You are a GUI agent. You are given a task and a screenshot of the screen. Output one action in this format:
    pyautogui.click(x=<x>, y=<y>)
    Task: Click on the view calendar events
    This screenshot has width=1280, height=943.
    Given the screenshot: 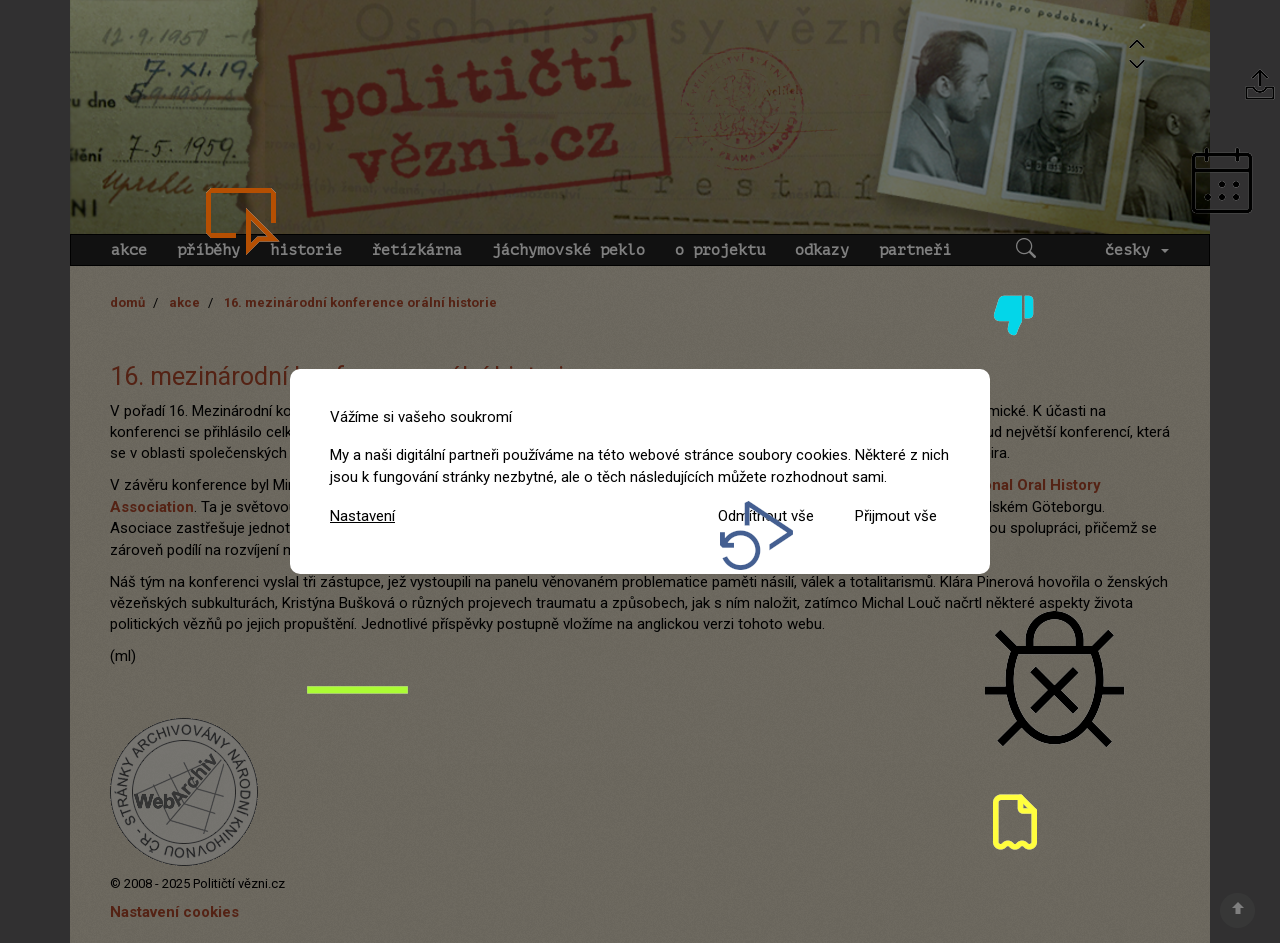 What is the action you would take?
    pyautogui.click(x=1222, y=183)
    